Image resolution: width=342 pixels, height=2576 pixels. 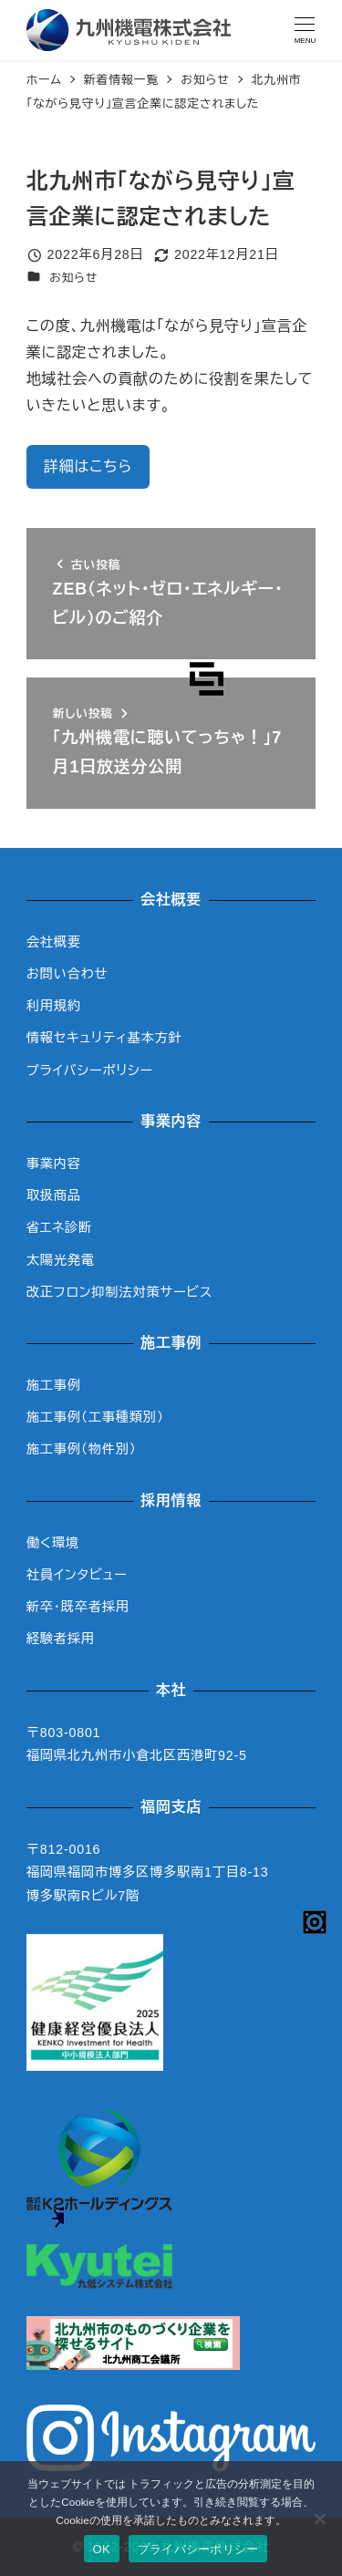 What do you see at coordinates (57, 2217) in the screenshot?
I see `open bug bounty platform logo` at bounding box center [57, 2217].